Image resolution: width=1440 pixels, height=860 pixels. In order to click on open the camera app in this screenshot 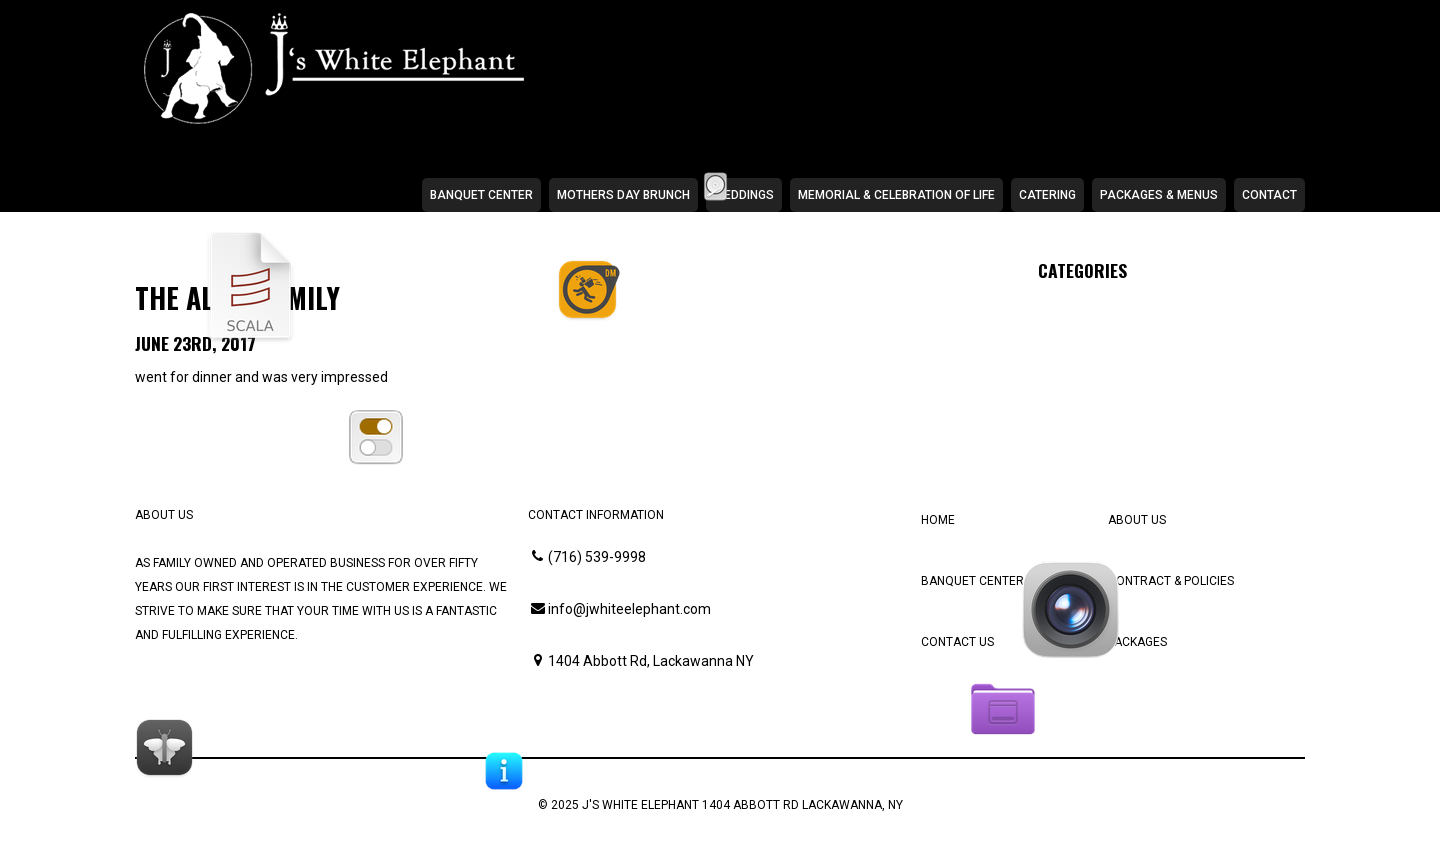, I will do `click(1070, 609)`.